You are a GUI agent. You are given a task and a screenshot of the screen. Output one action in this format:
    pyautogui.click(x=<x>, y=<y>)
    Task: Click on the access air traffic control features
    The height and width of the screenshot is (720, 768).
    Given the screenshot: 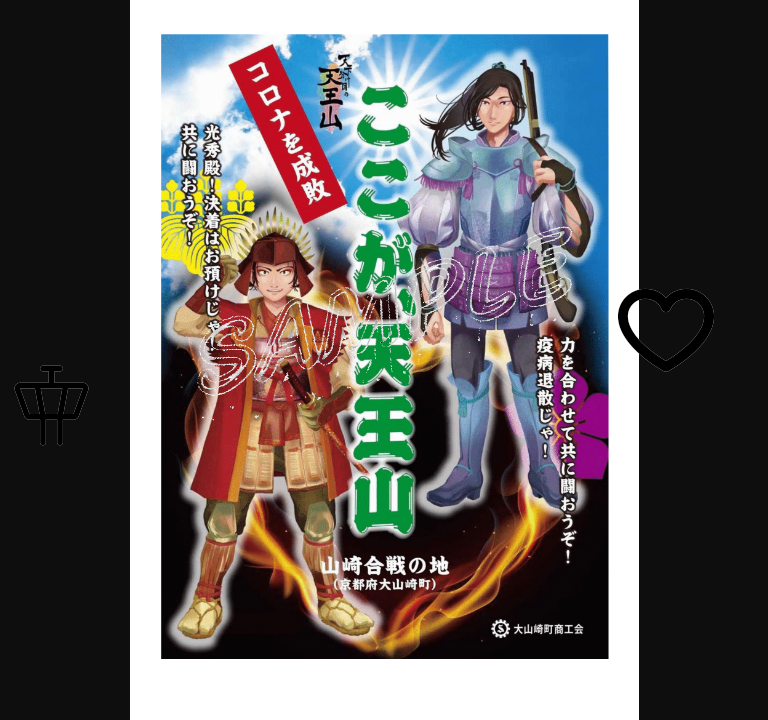 What is the action you would take?
    pyautogui.click(x=51, y=405)
    